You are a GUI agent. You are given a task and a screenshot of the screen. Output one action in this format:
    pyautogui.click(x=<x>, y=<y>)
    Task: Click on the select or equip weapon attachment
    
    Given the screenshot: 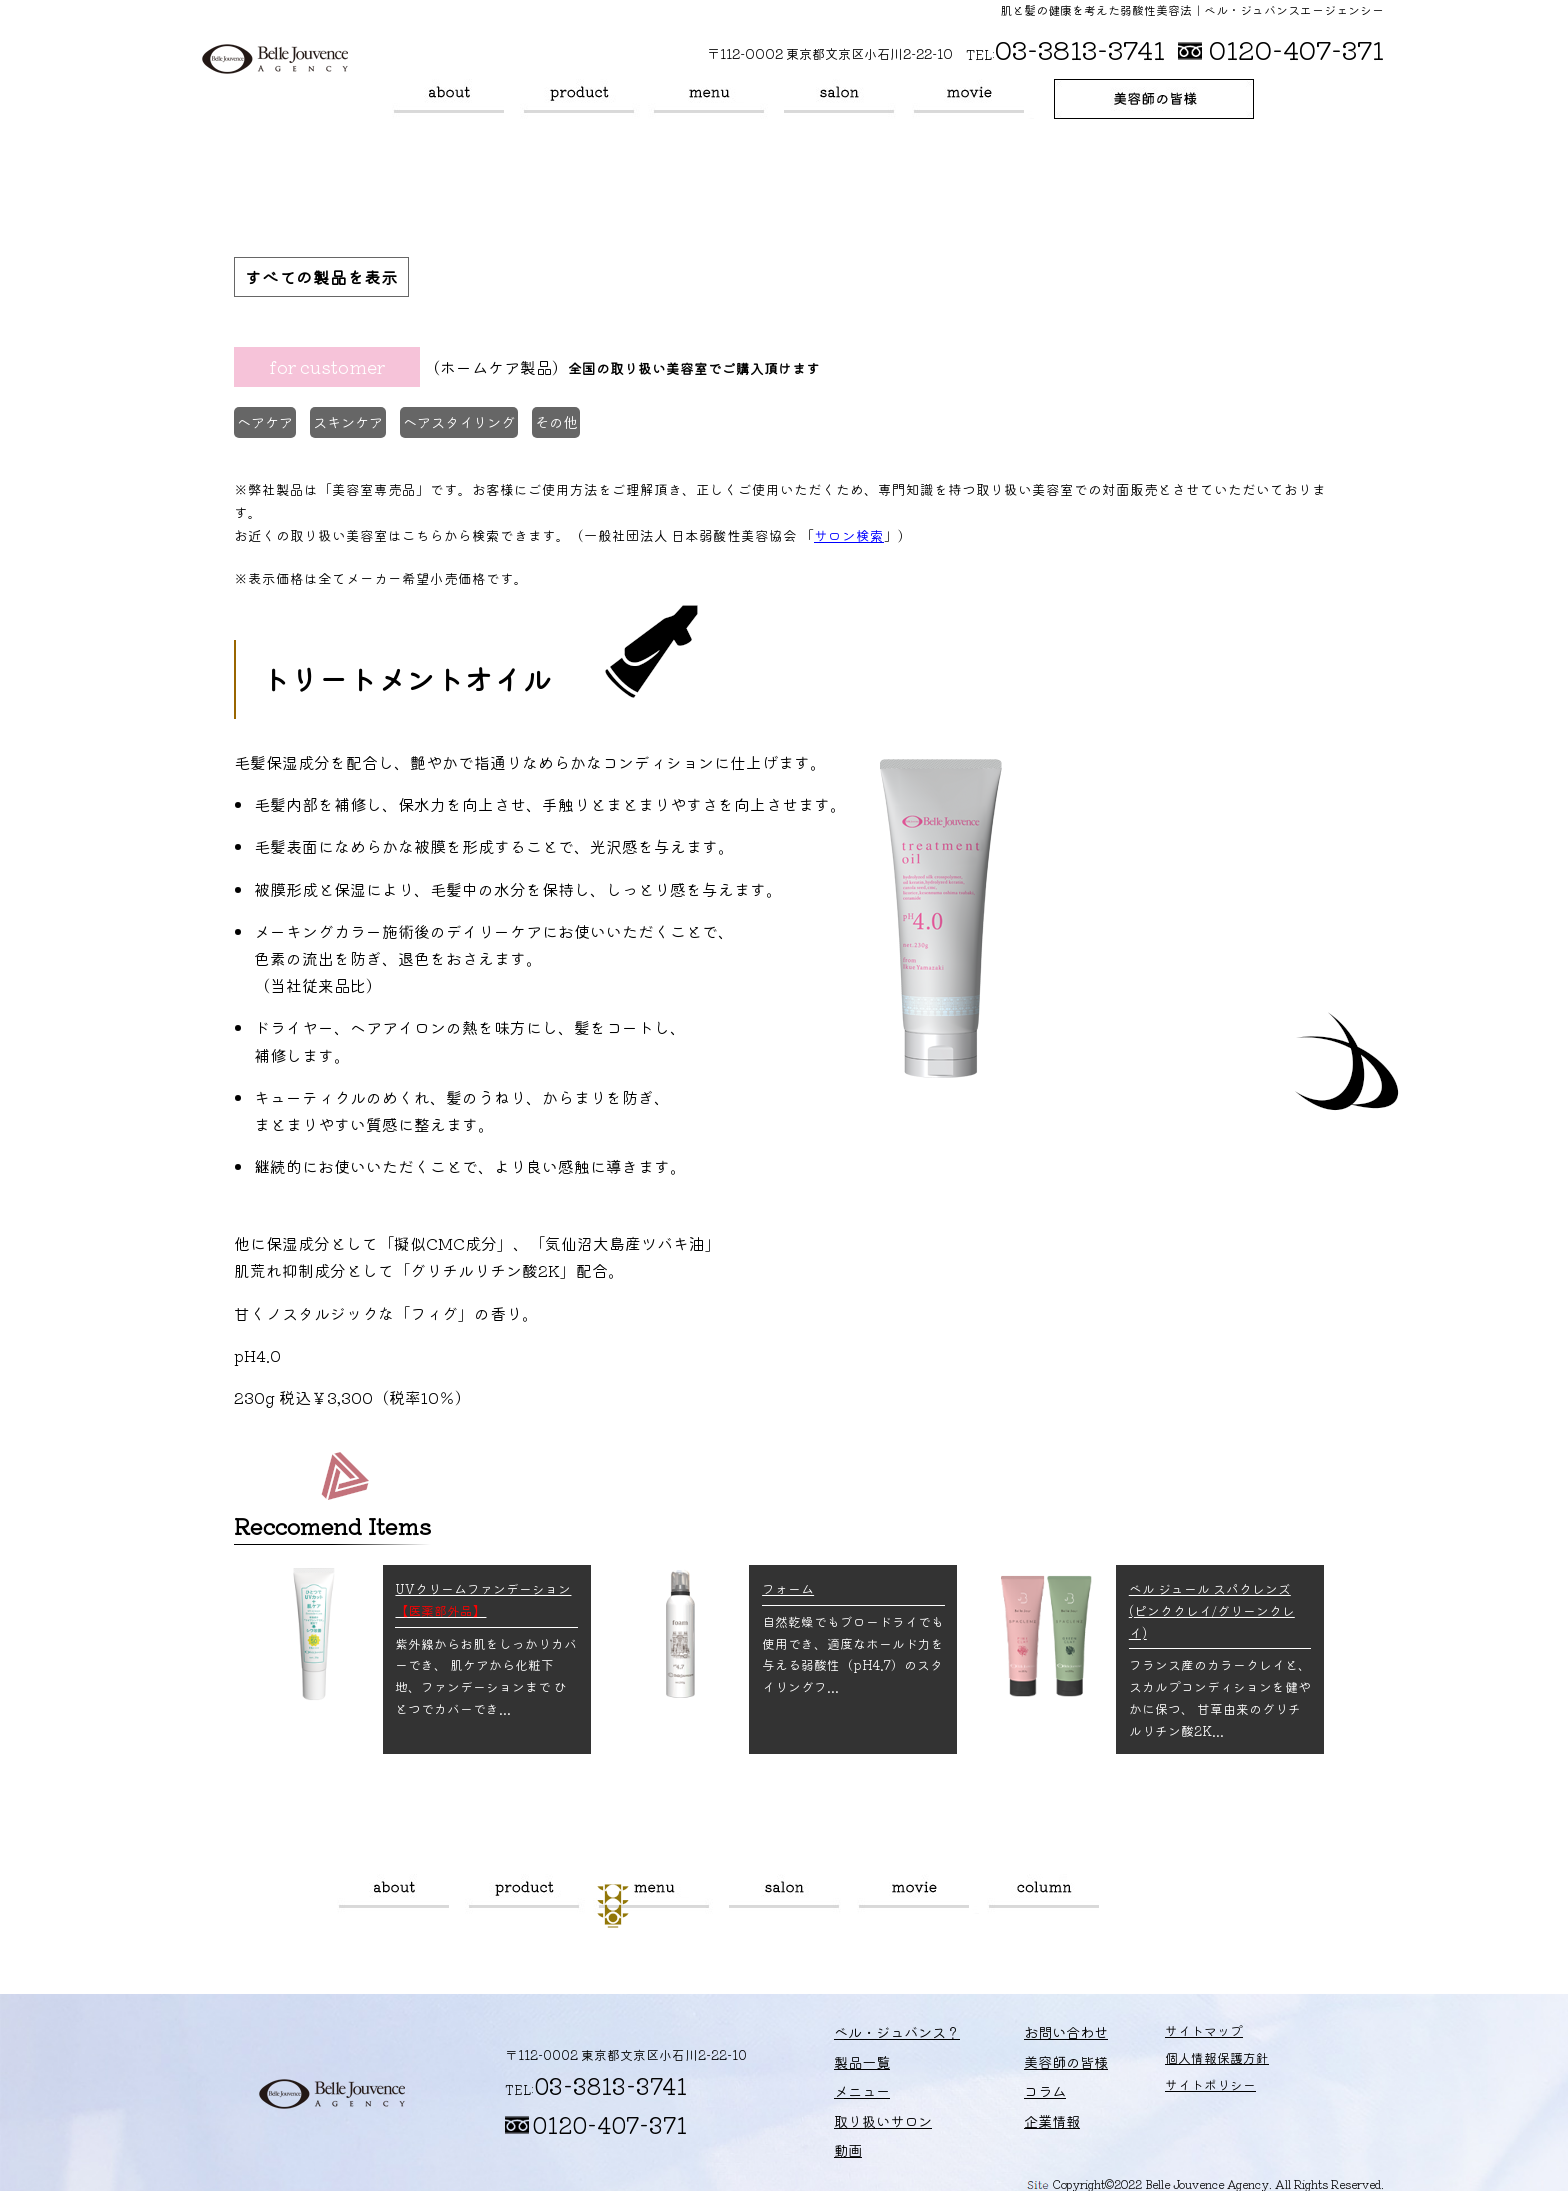 What is the action you would take?
    pyautogui.click(x=651, y=651)
    